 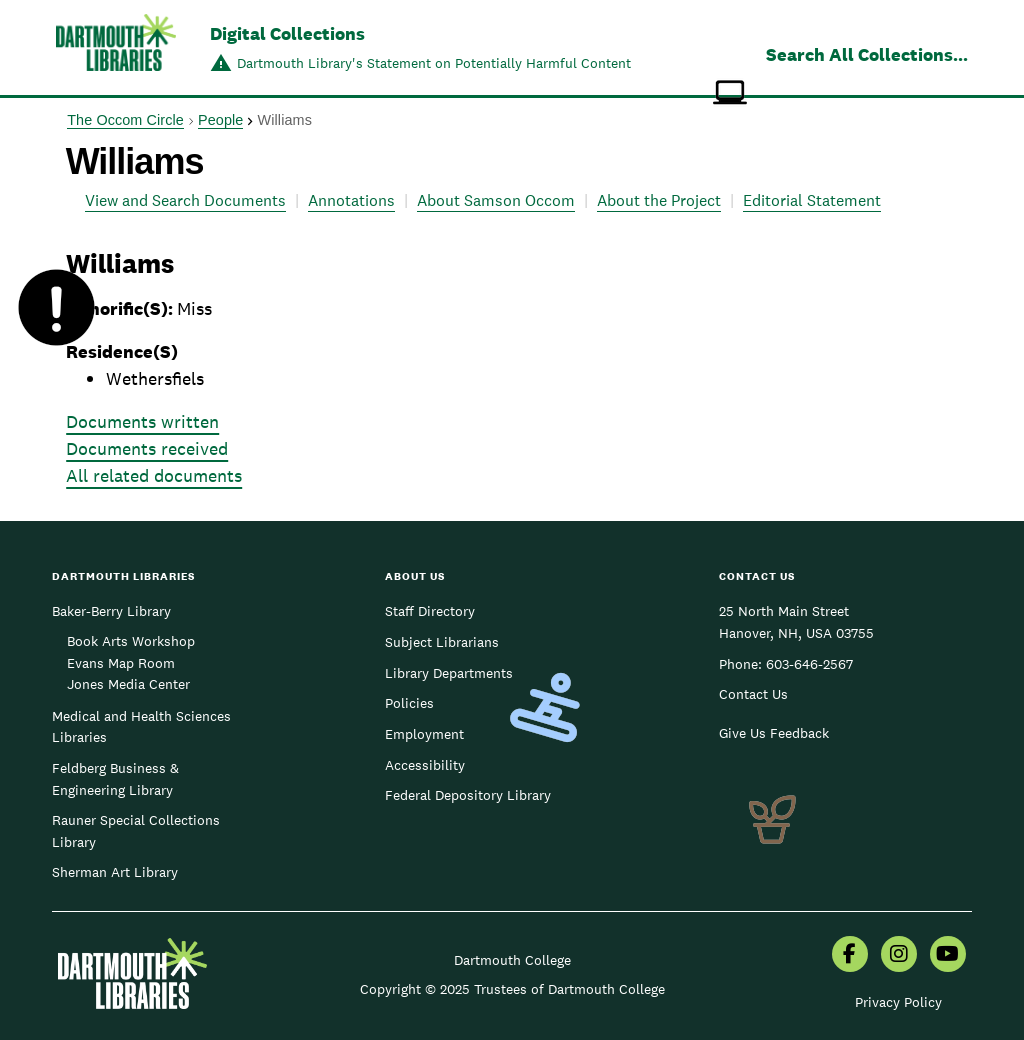 I want to click on access windows laptop settings, so click(x=730, y=93).